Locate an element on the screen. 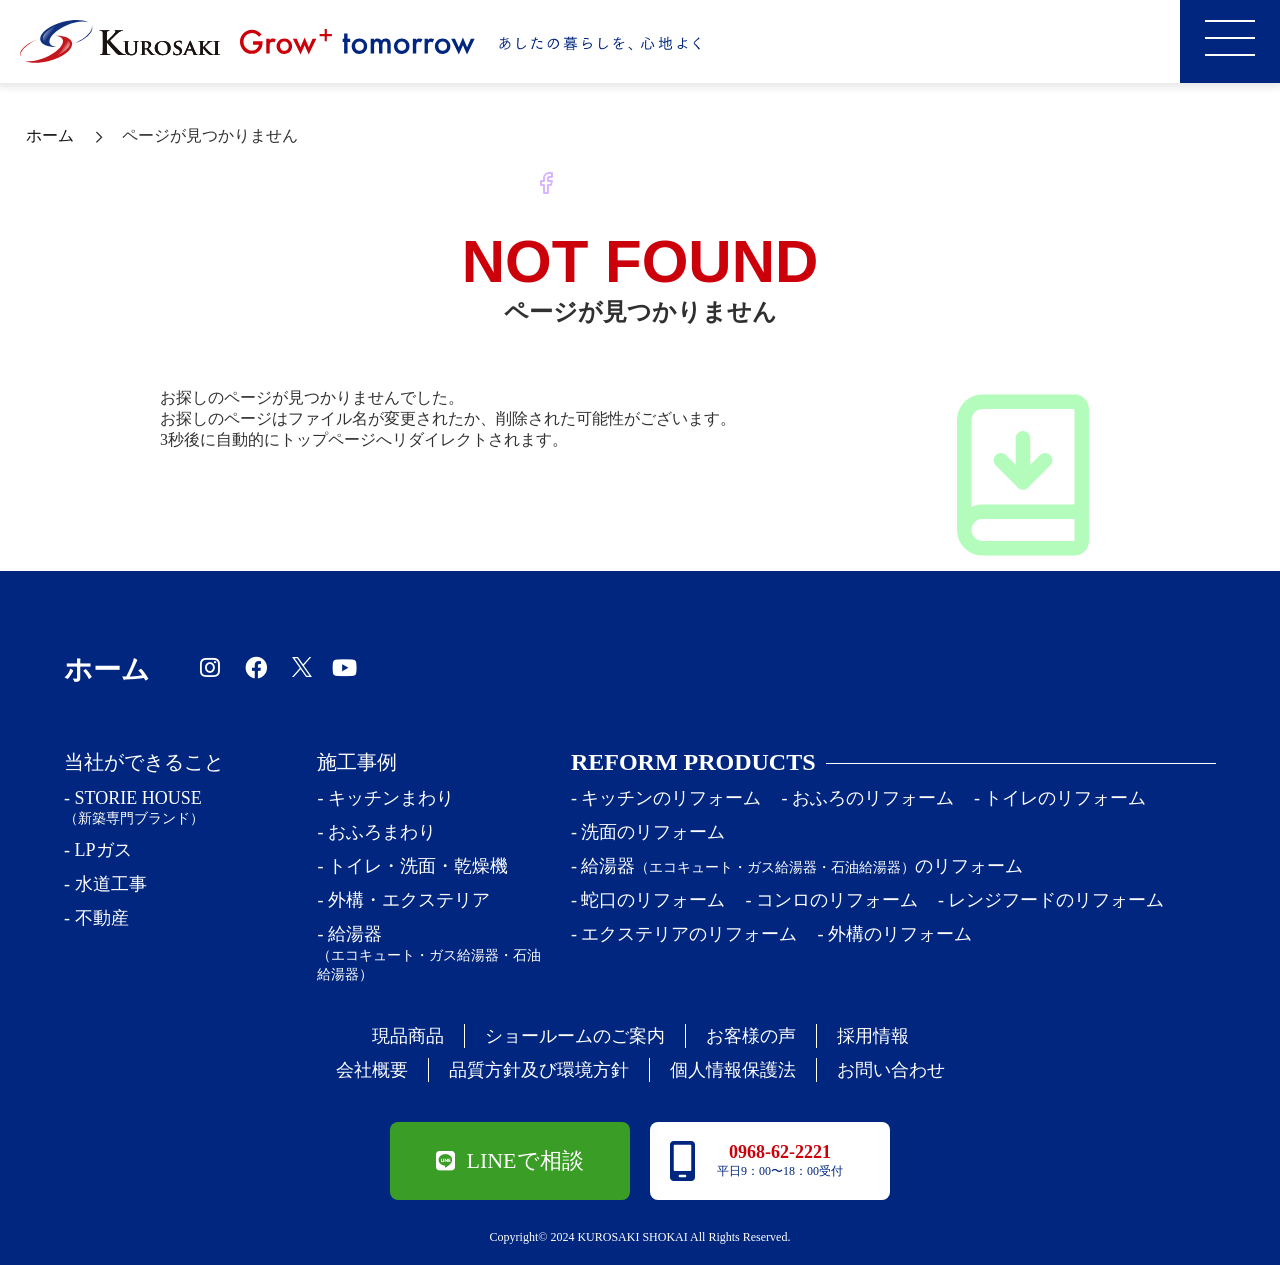 The width and height of the screenshot is (1280, 1265). download a book or ebook is located at coordinates (1023, 475).